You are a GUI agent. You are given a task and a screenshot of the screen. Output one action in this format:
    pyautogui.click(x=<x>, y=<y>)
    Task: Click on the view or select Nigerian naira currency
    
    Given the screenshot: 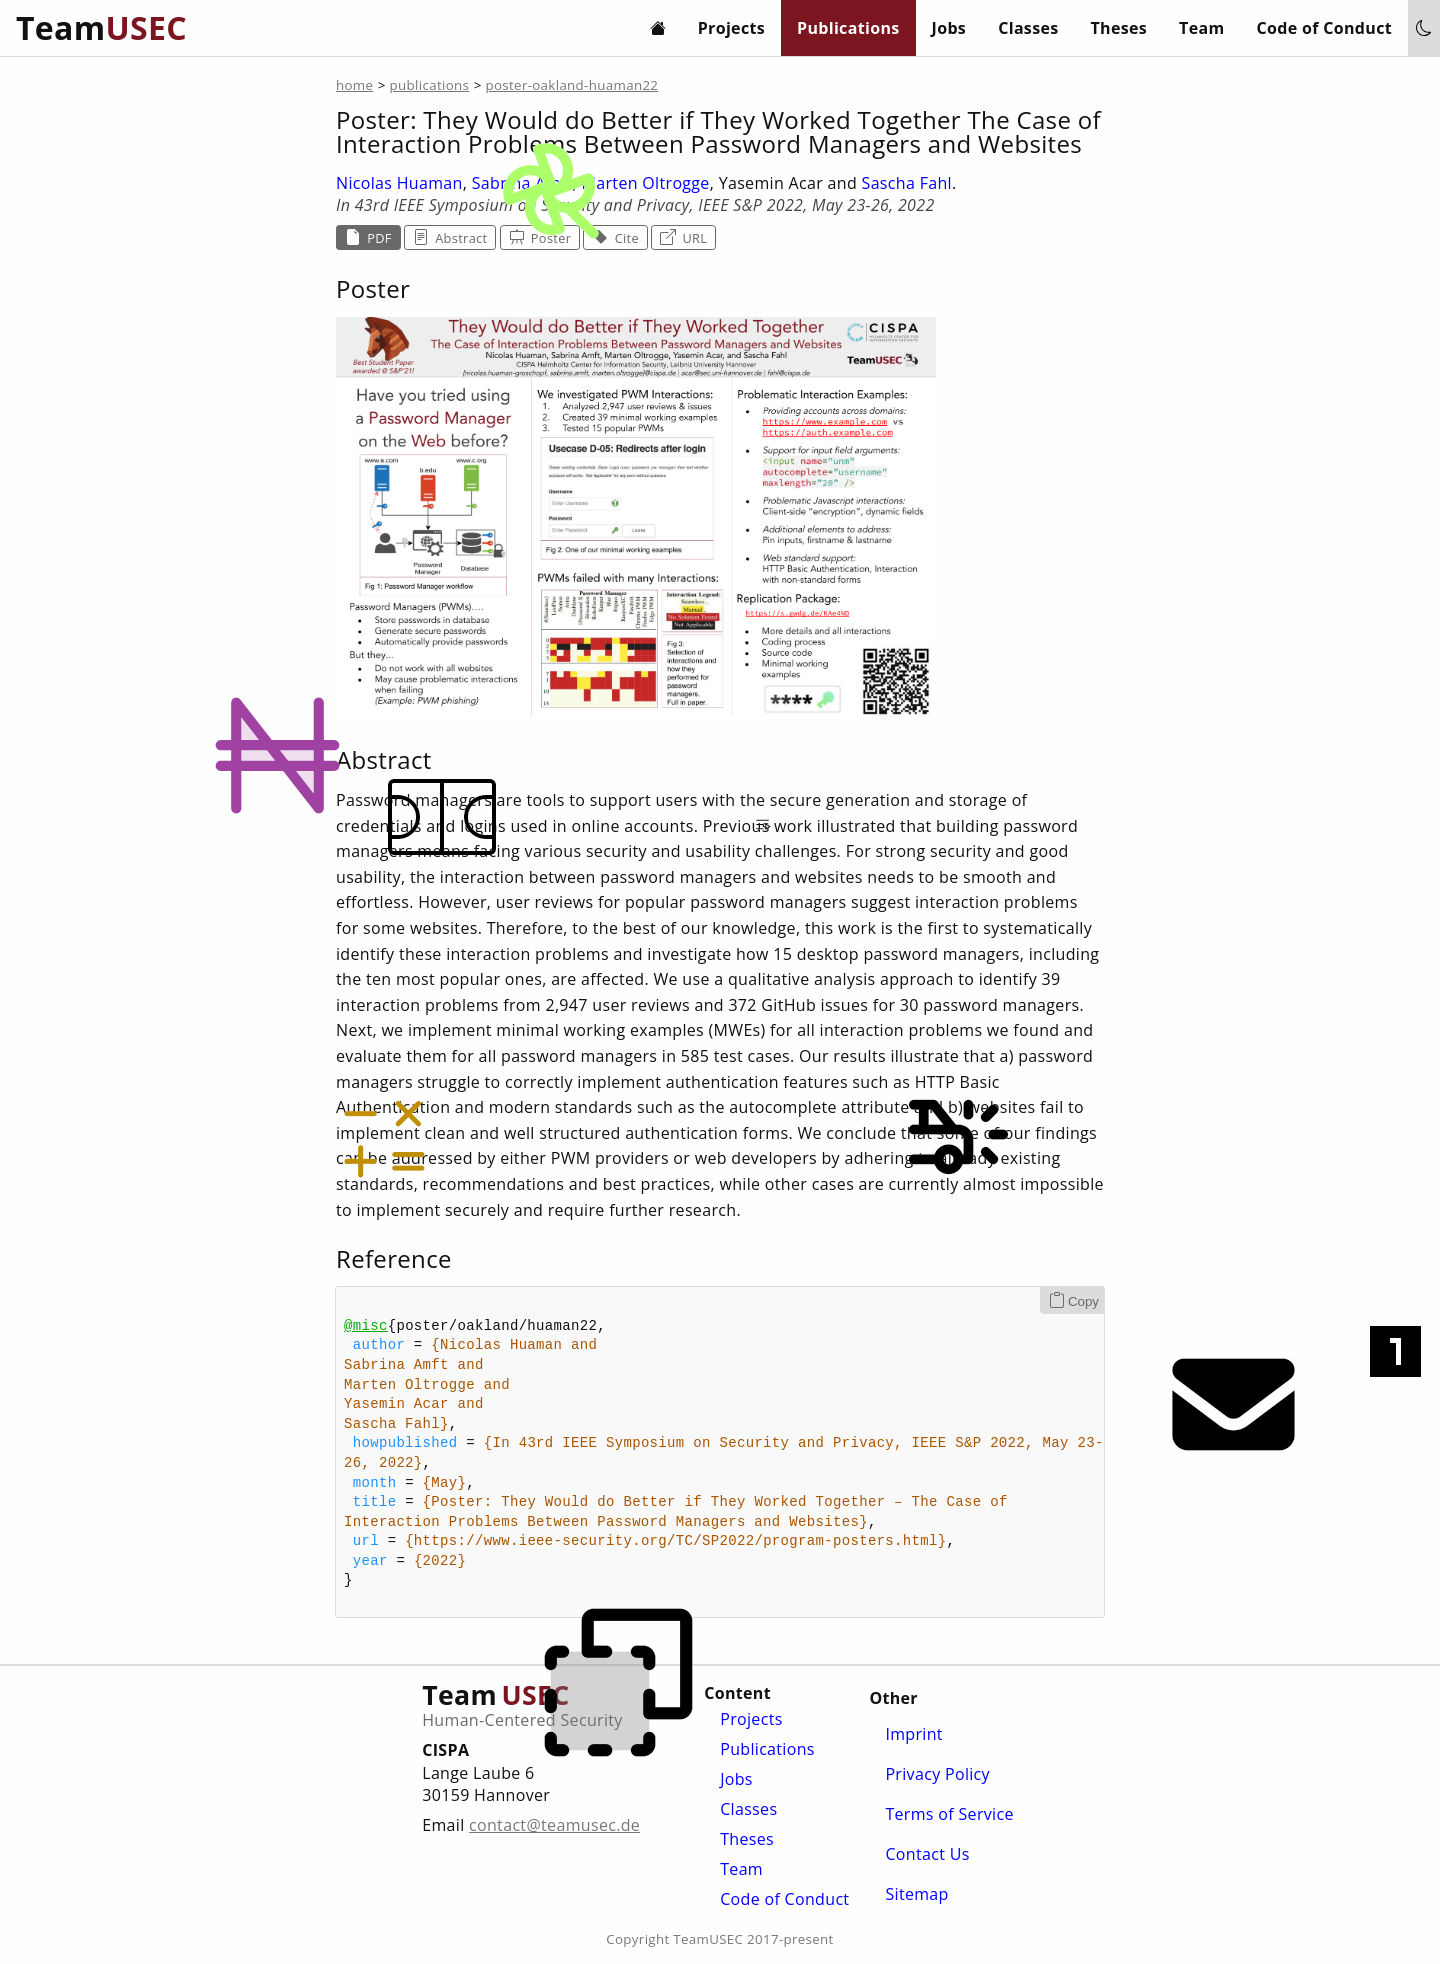 What is the action you would take?
    pyautogui.click(x=277, y=755)
    